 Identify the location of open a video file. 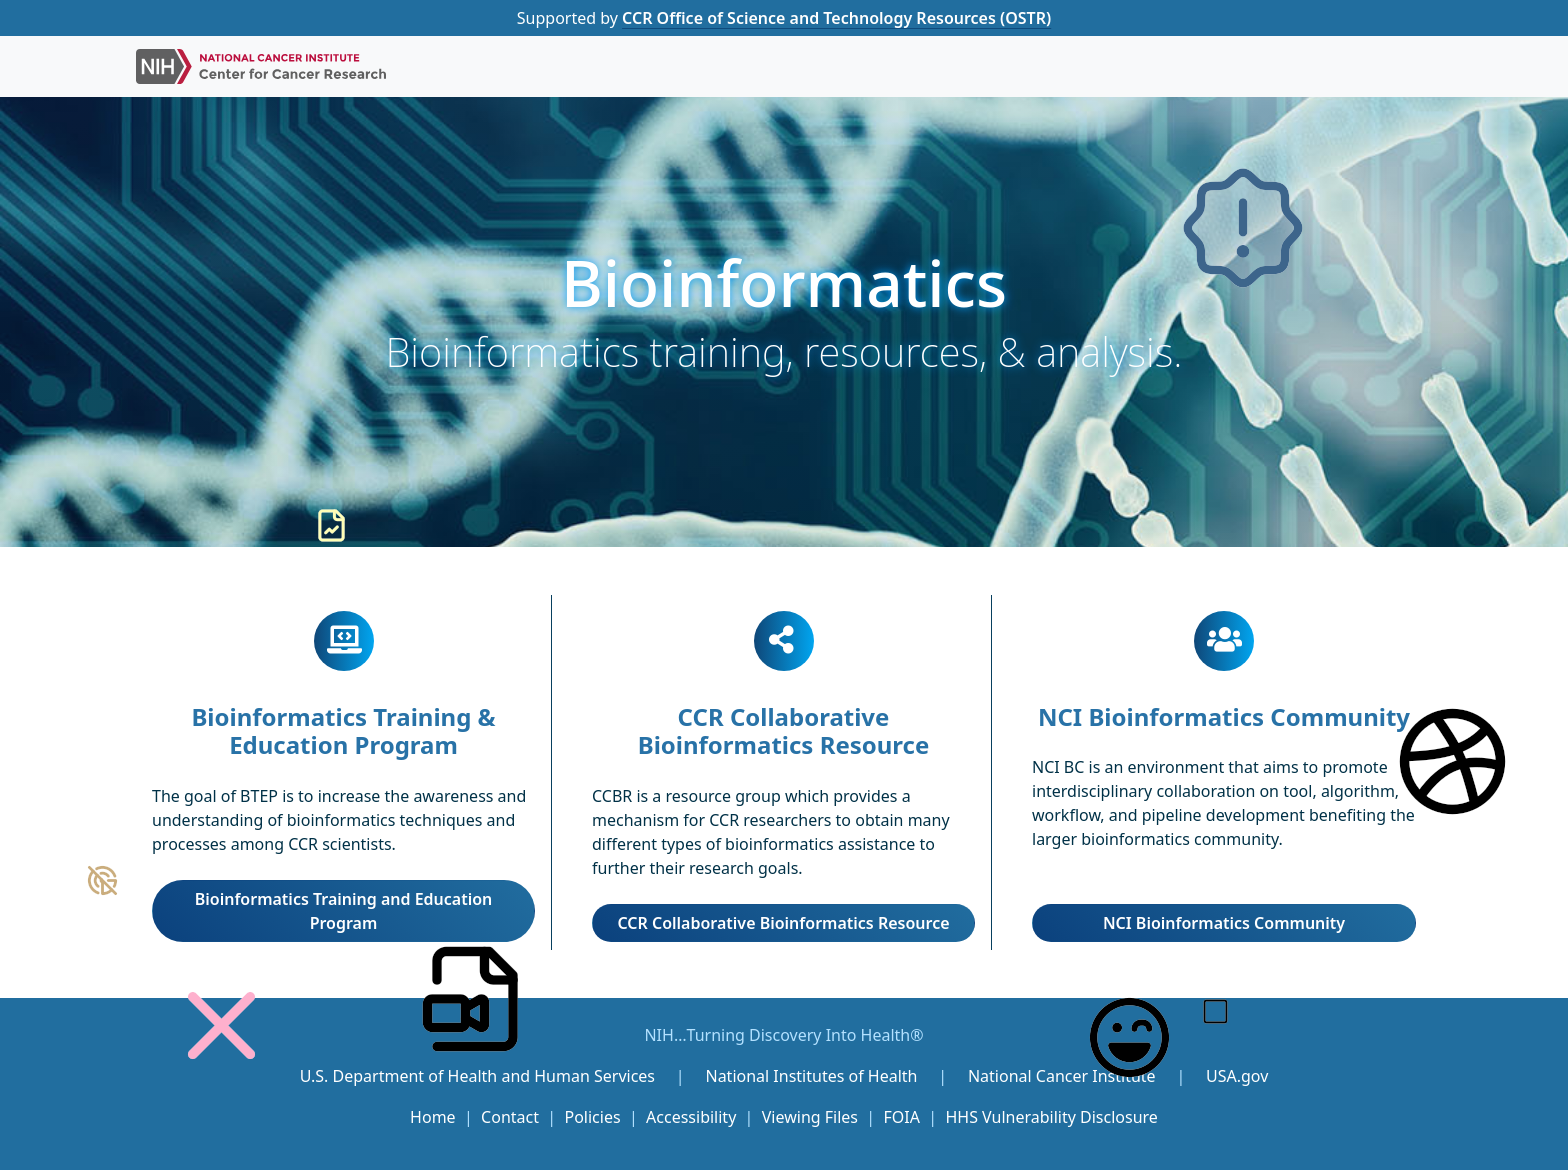
(475, 999).